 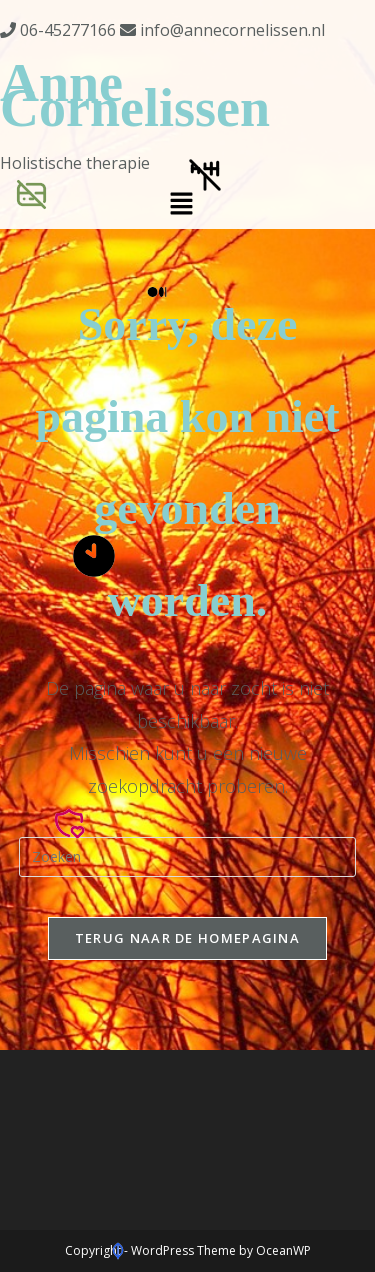 I want to click on enable health data protection, so click(x=69, y=823).